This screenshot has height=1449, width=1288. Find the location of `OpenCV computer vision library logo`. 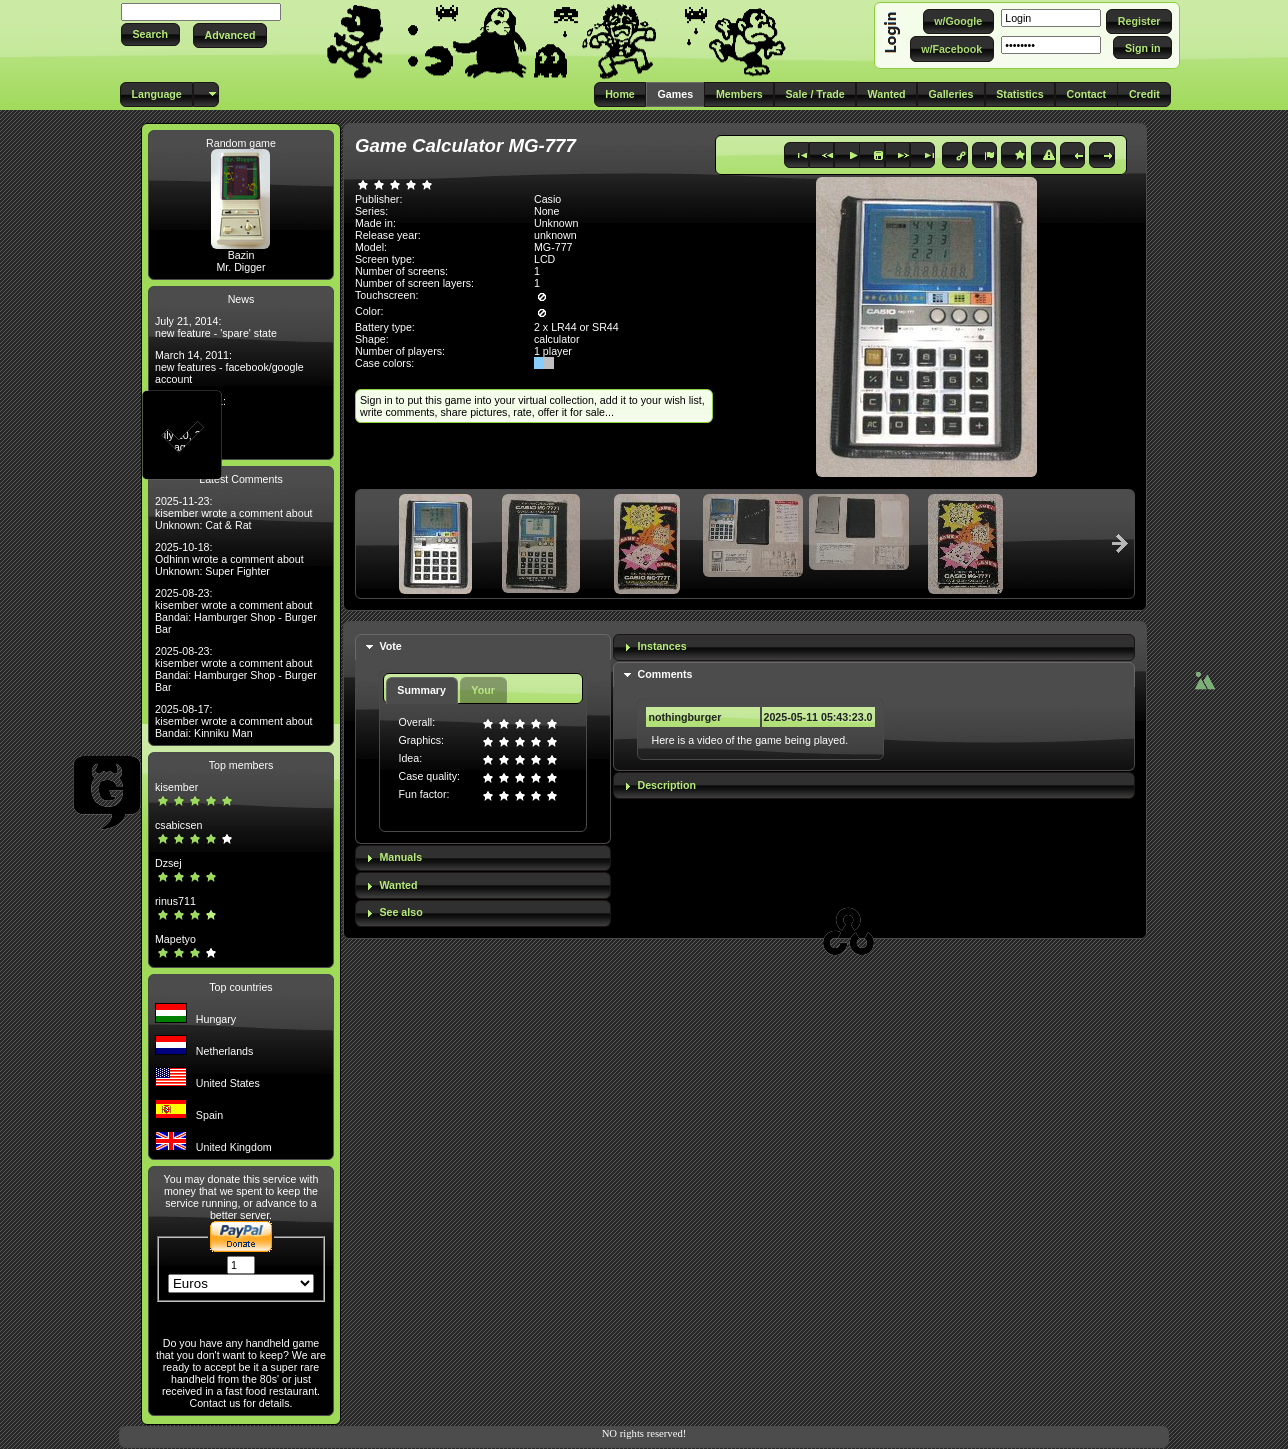

OpenCV computer vision library logo is located at coordinates (848, 931).